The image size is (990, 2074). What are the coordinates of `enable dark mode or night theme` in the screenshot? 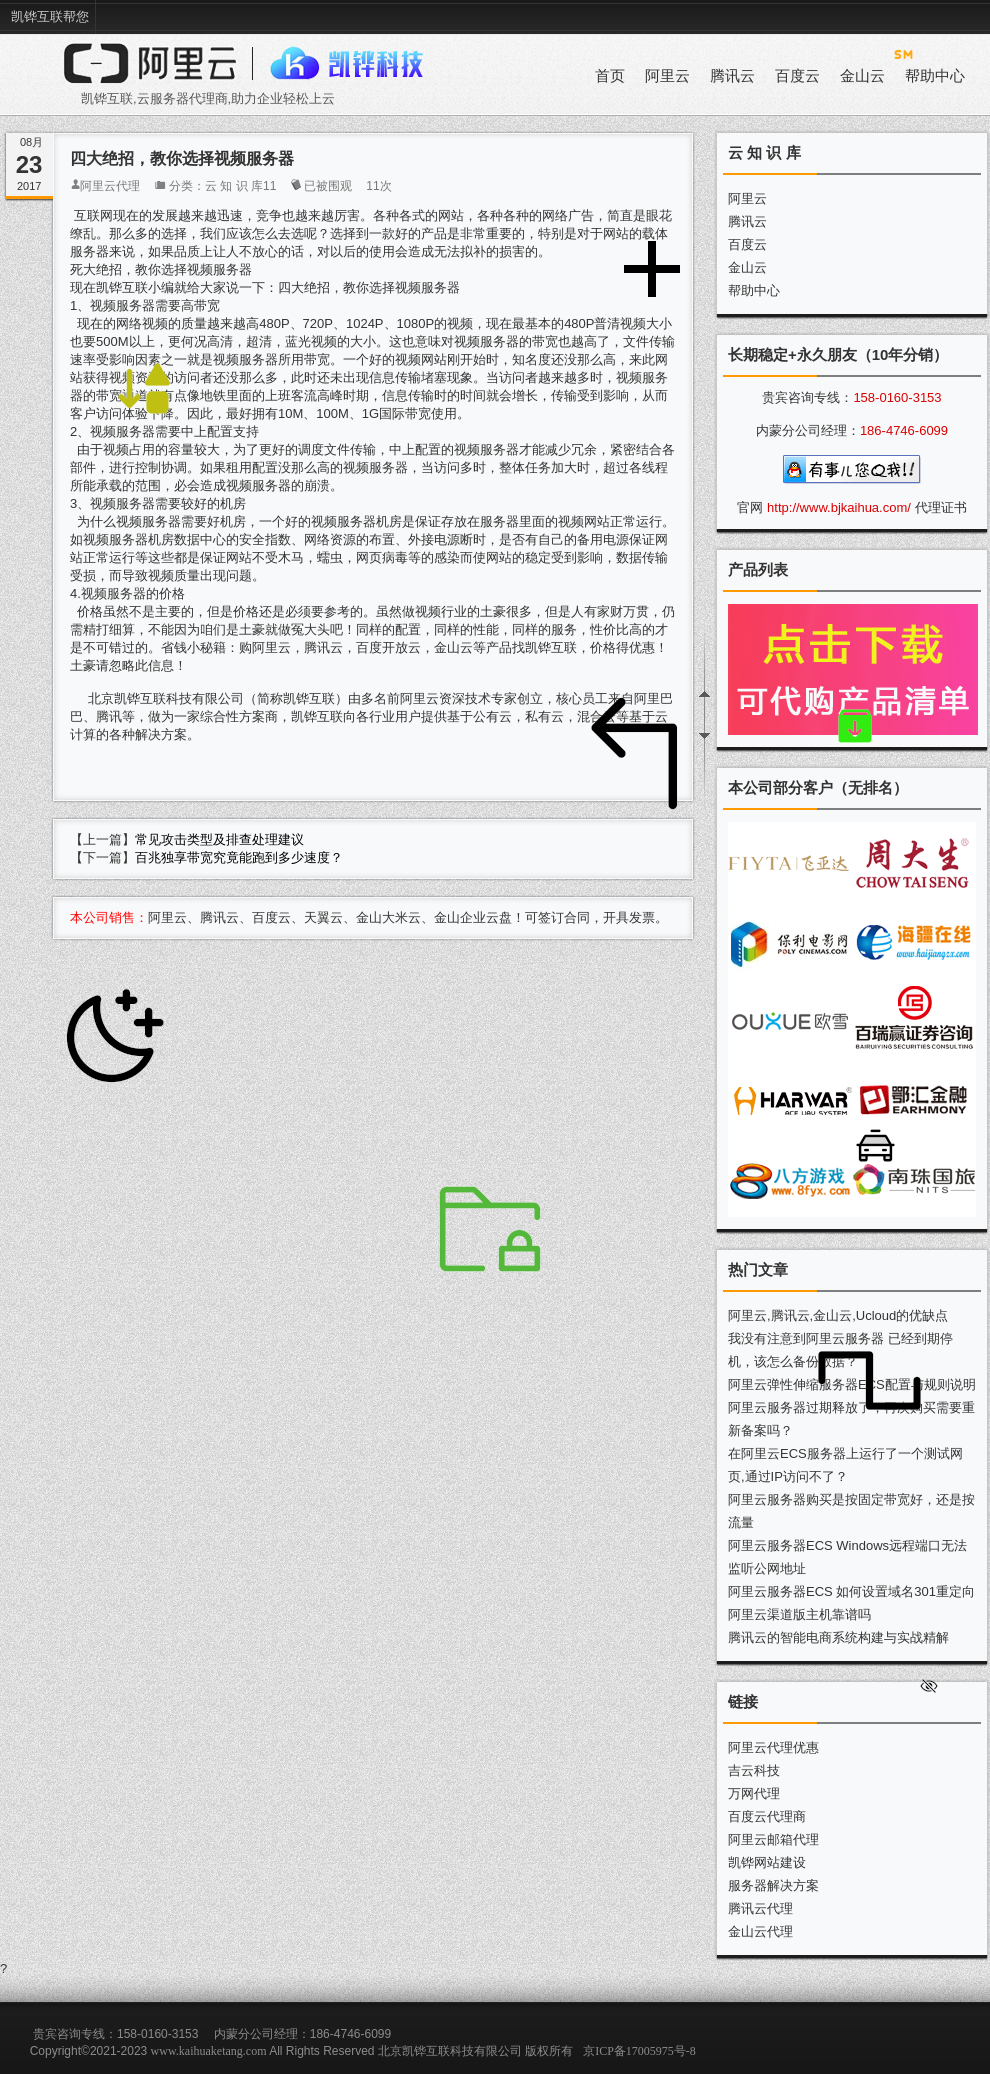 It's located at (111, 1037).